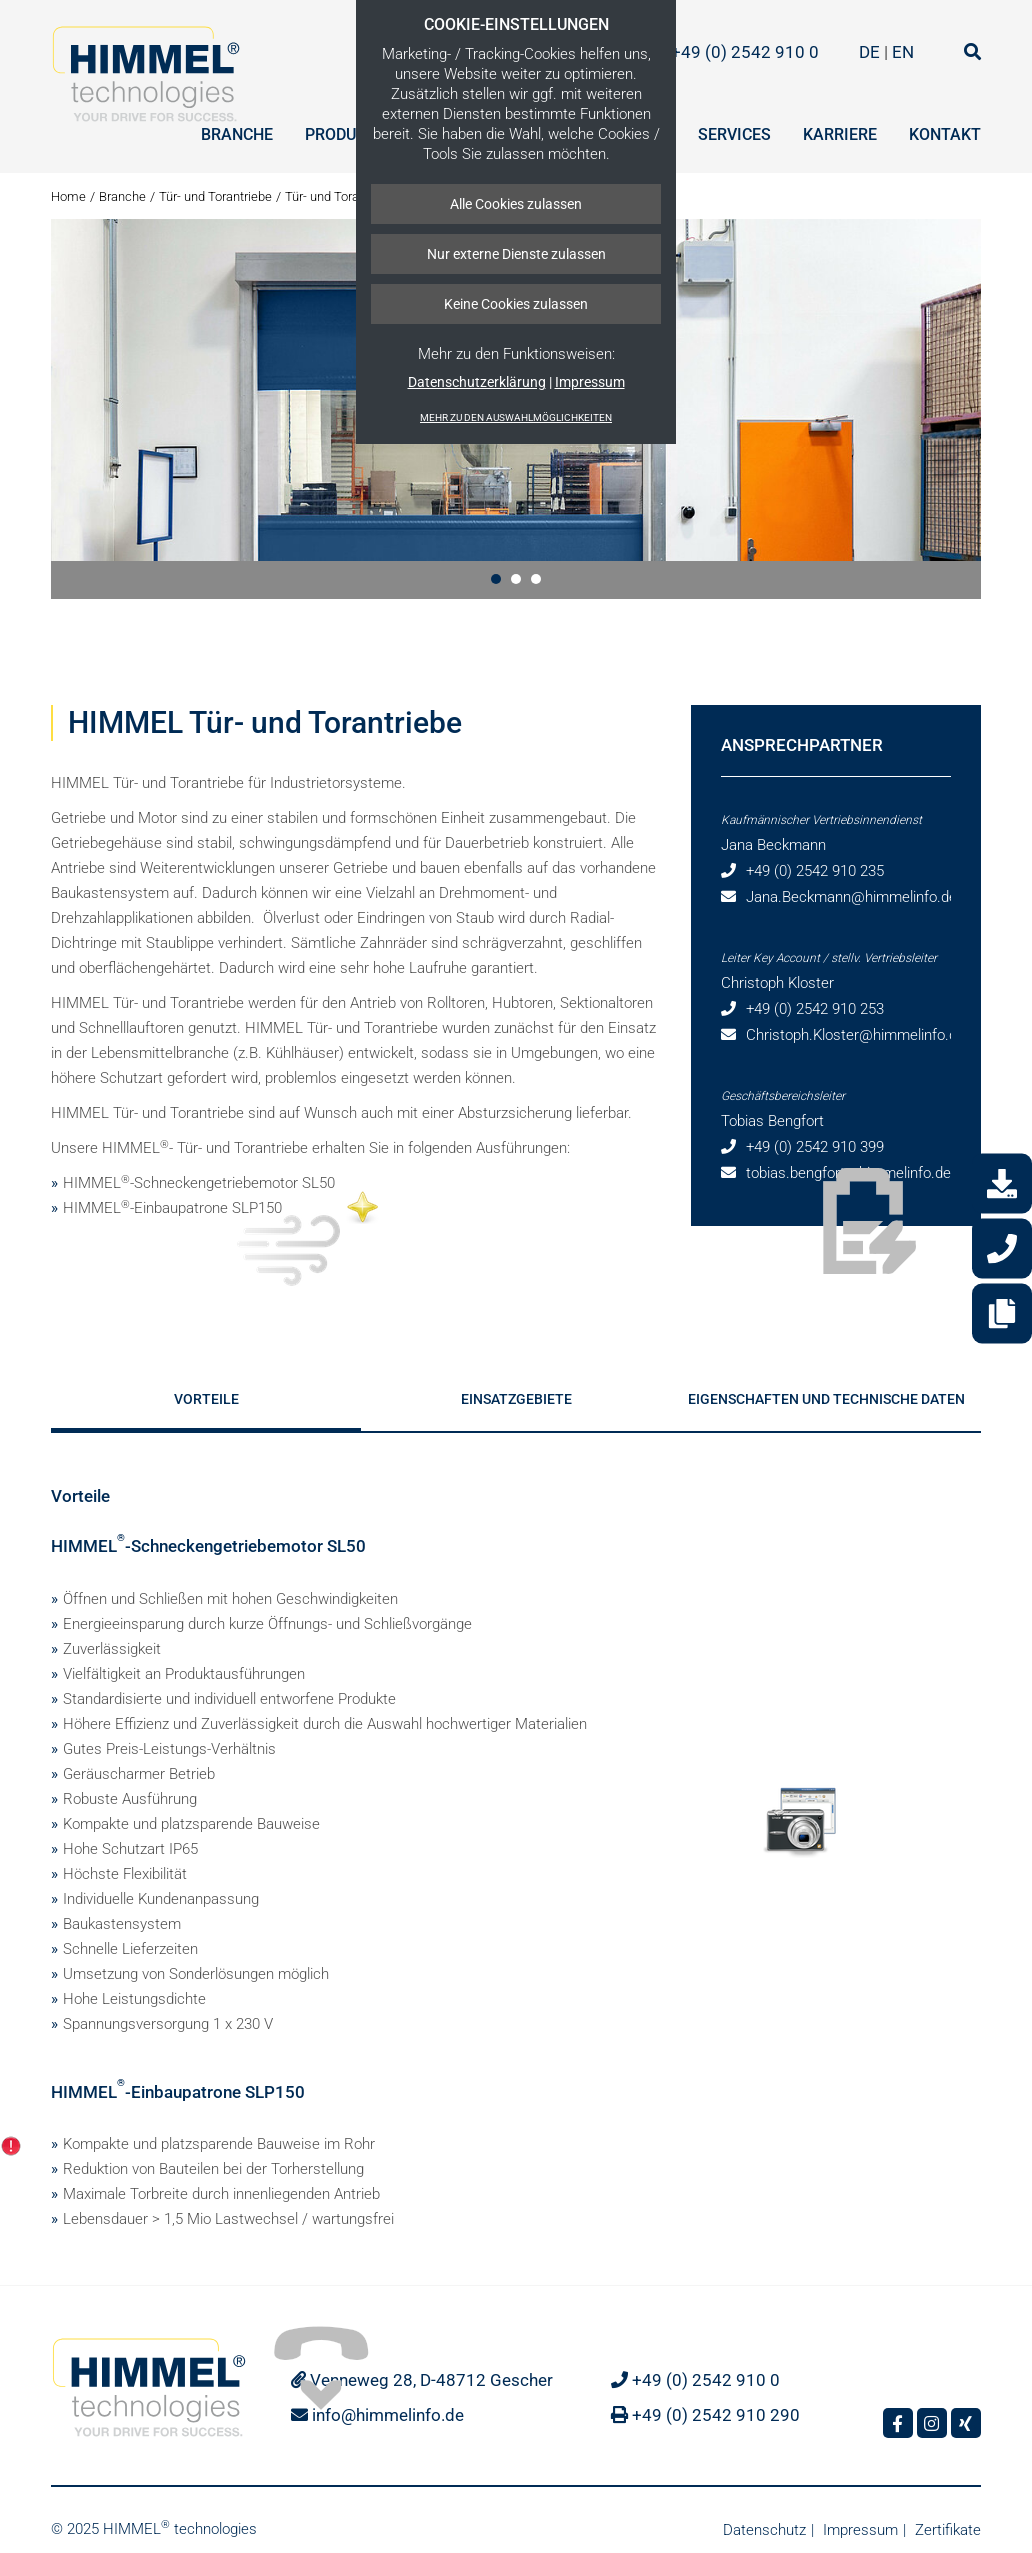 The image size is (1032, 2553). Describe the element at coordinates (863, 1221) in the screenshot. I see `battery is charging with good charge level` at that location.